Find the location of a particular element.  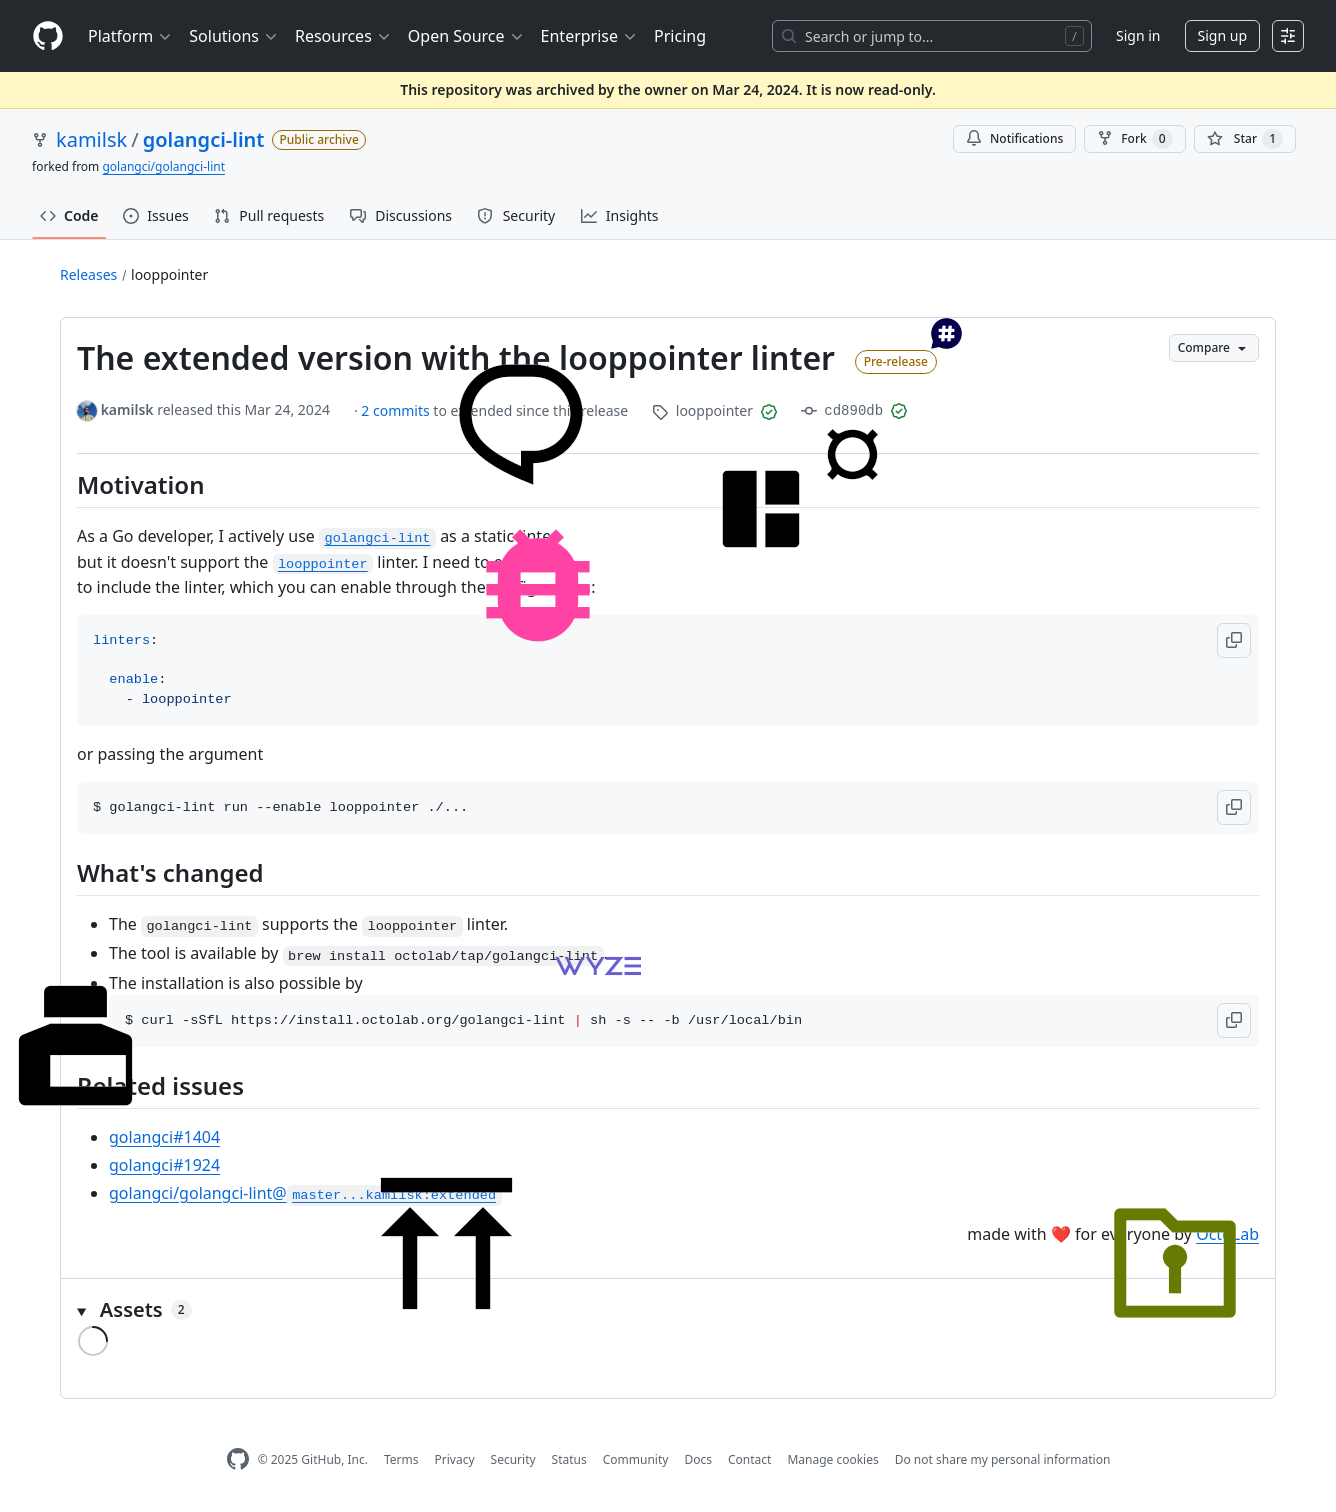

access drawing or illustration tools is located at coordinates (75, 1042).